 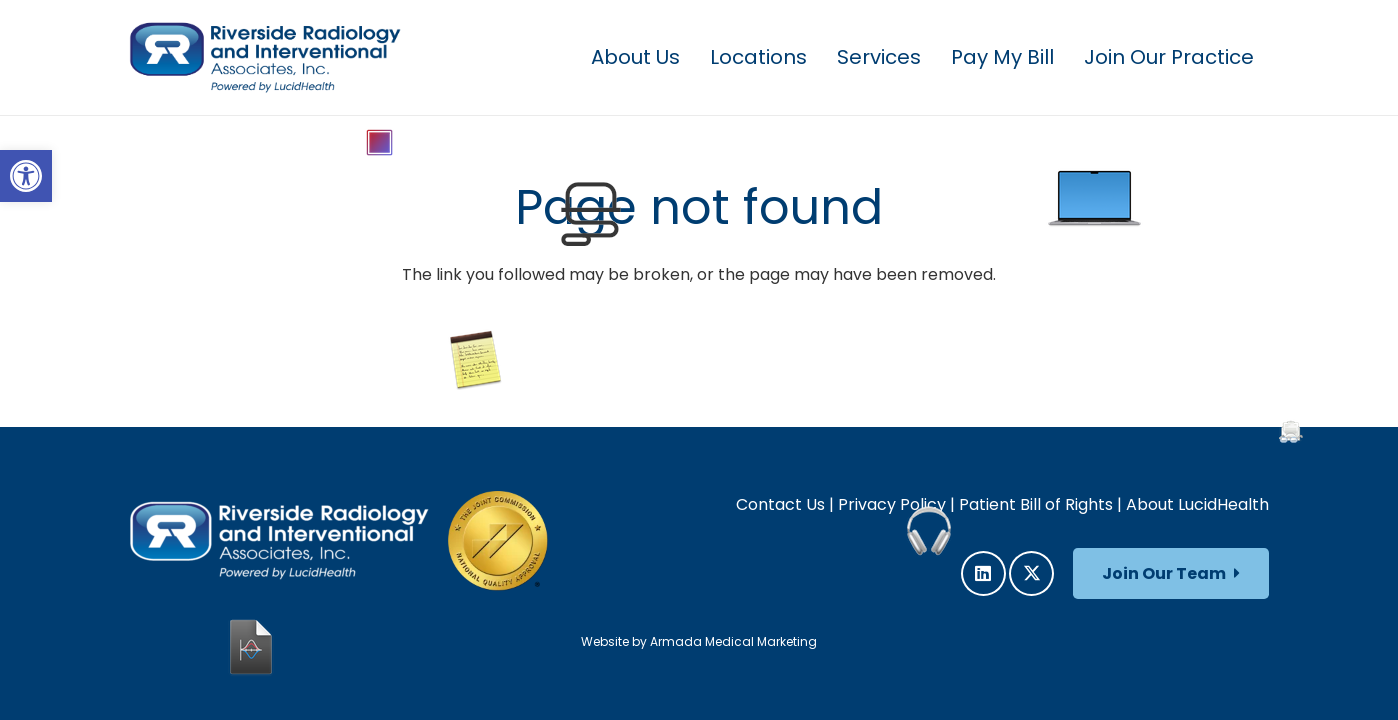 I want to click on connect to a USB dock or hub, so click(x=591, y=212).